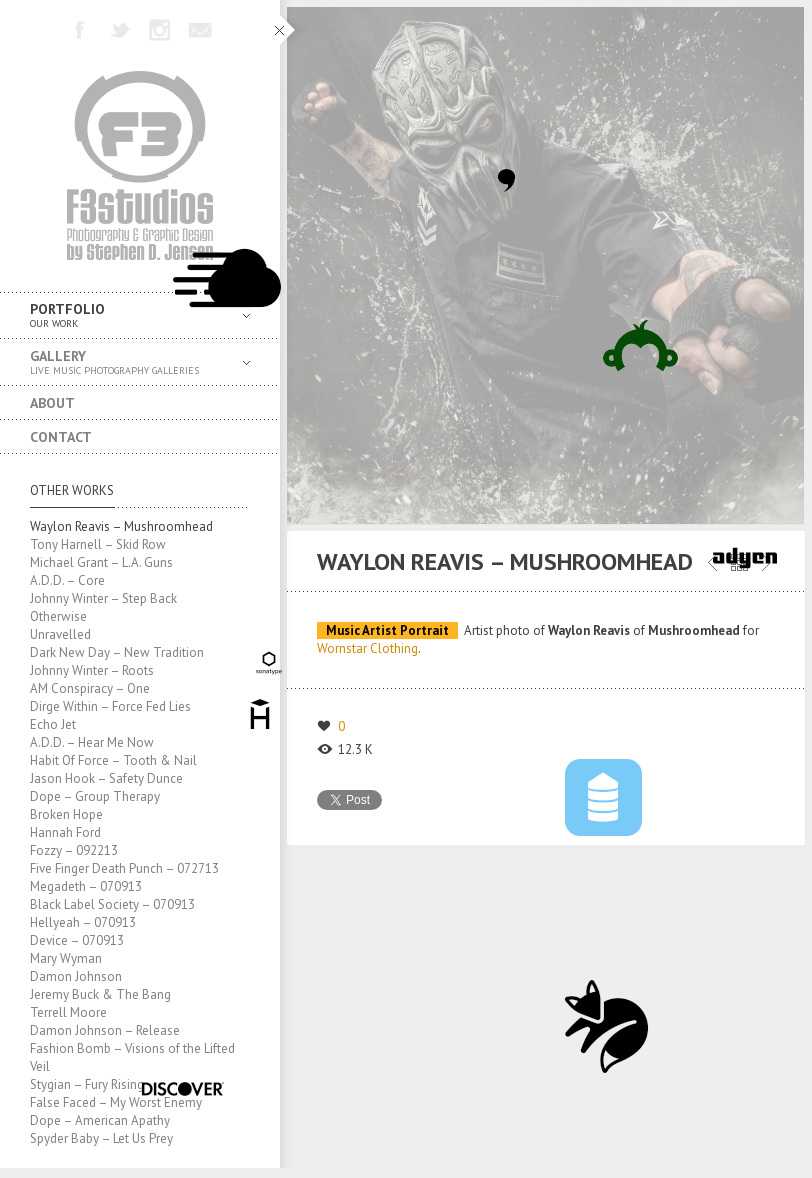  Describe the element at coordinates (183, 1089) in the screenshot. I see `pay with Discover card` at that location.